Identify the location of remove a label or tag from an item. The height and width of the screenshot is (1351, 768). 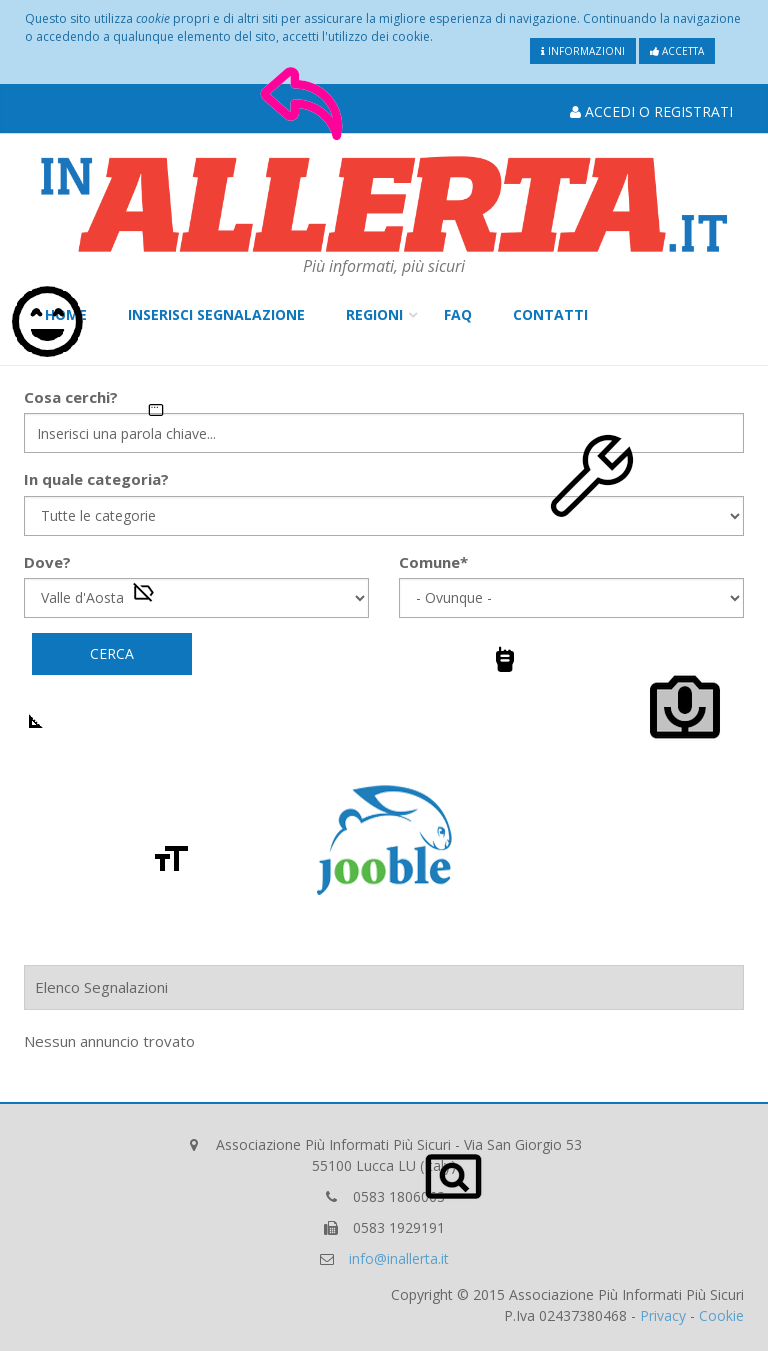
(143, 592).